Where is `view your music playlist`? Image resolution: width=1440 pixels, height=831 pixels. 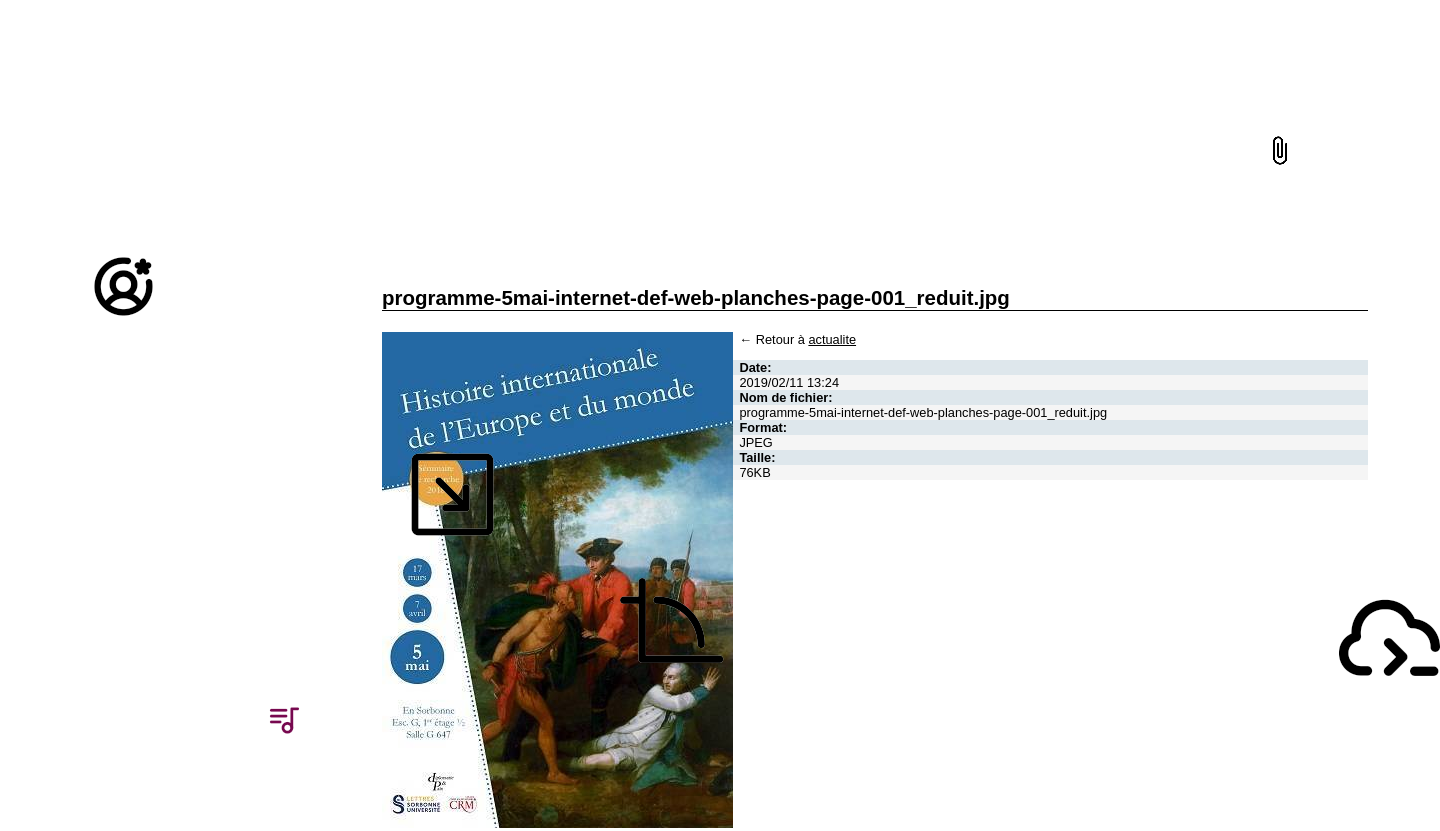
view your music playlist is located at coordinates (284, 720).